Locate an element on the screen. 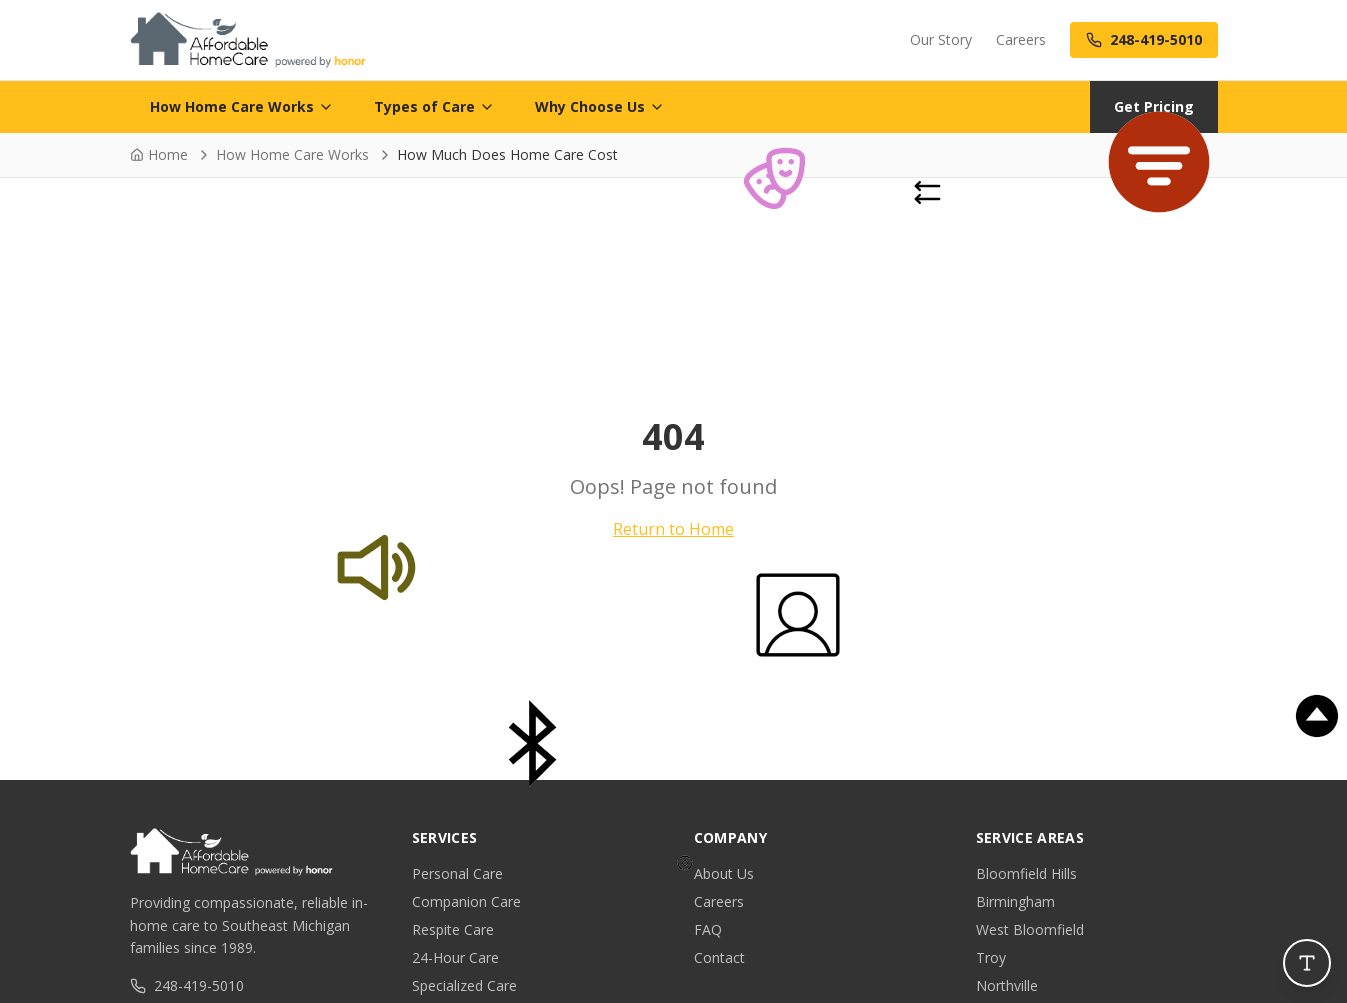  access theater or entertainment content is located at coordinates (774, 178).